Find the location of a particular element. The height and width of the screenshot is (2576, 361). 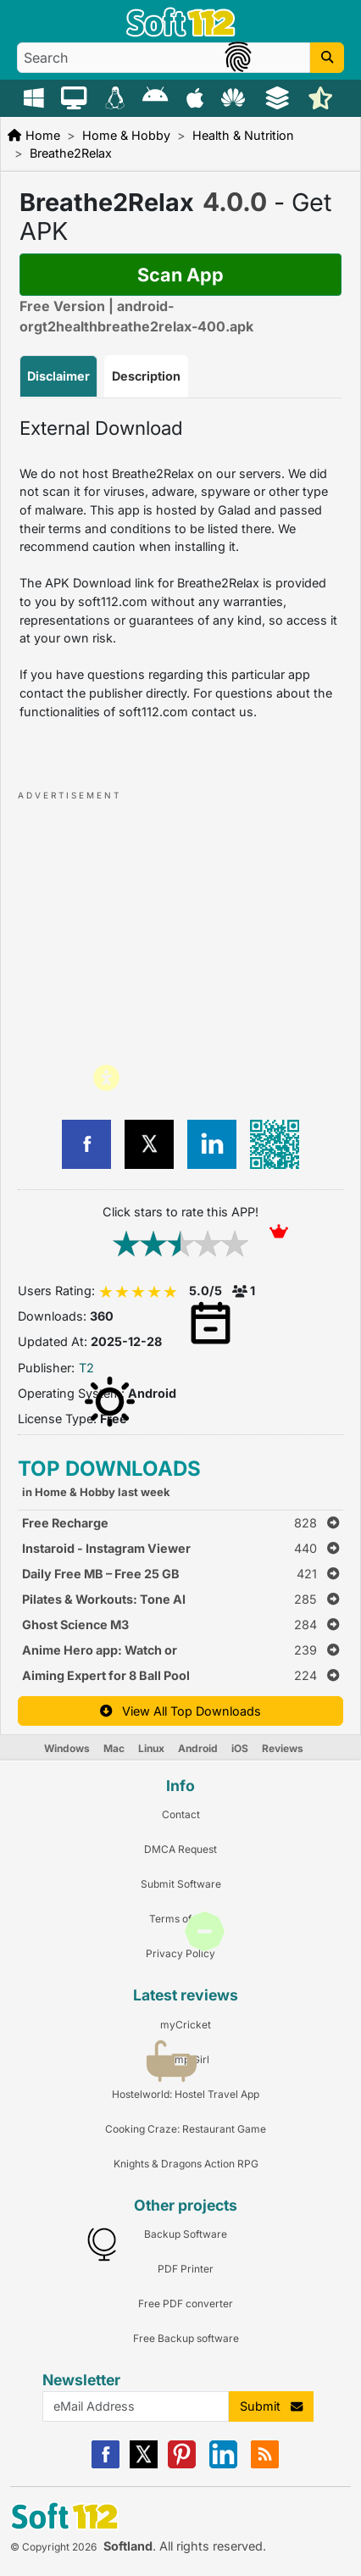

indicates accessibility features are available is located at coordinates (106, 1077).